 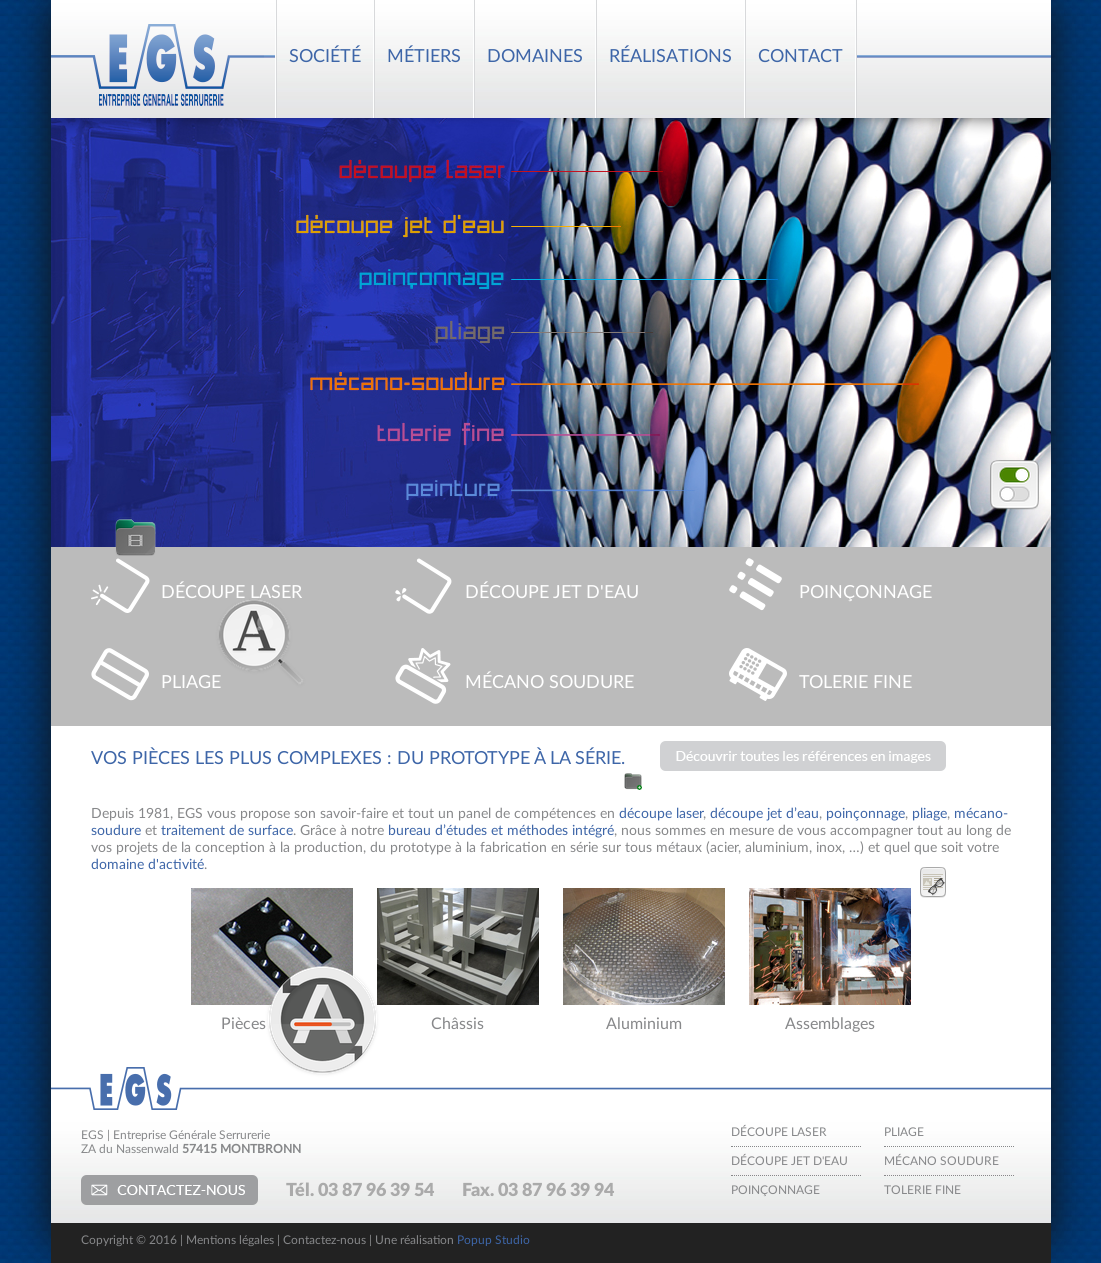 I want to click on create a new folder, so click(x=633, y=781).